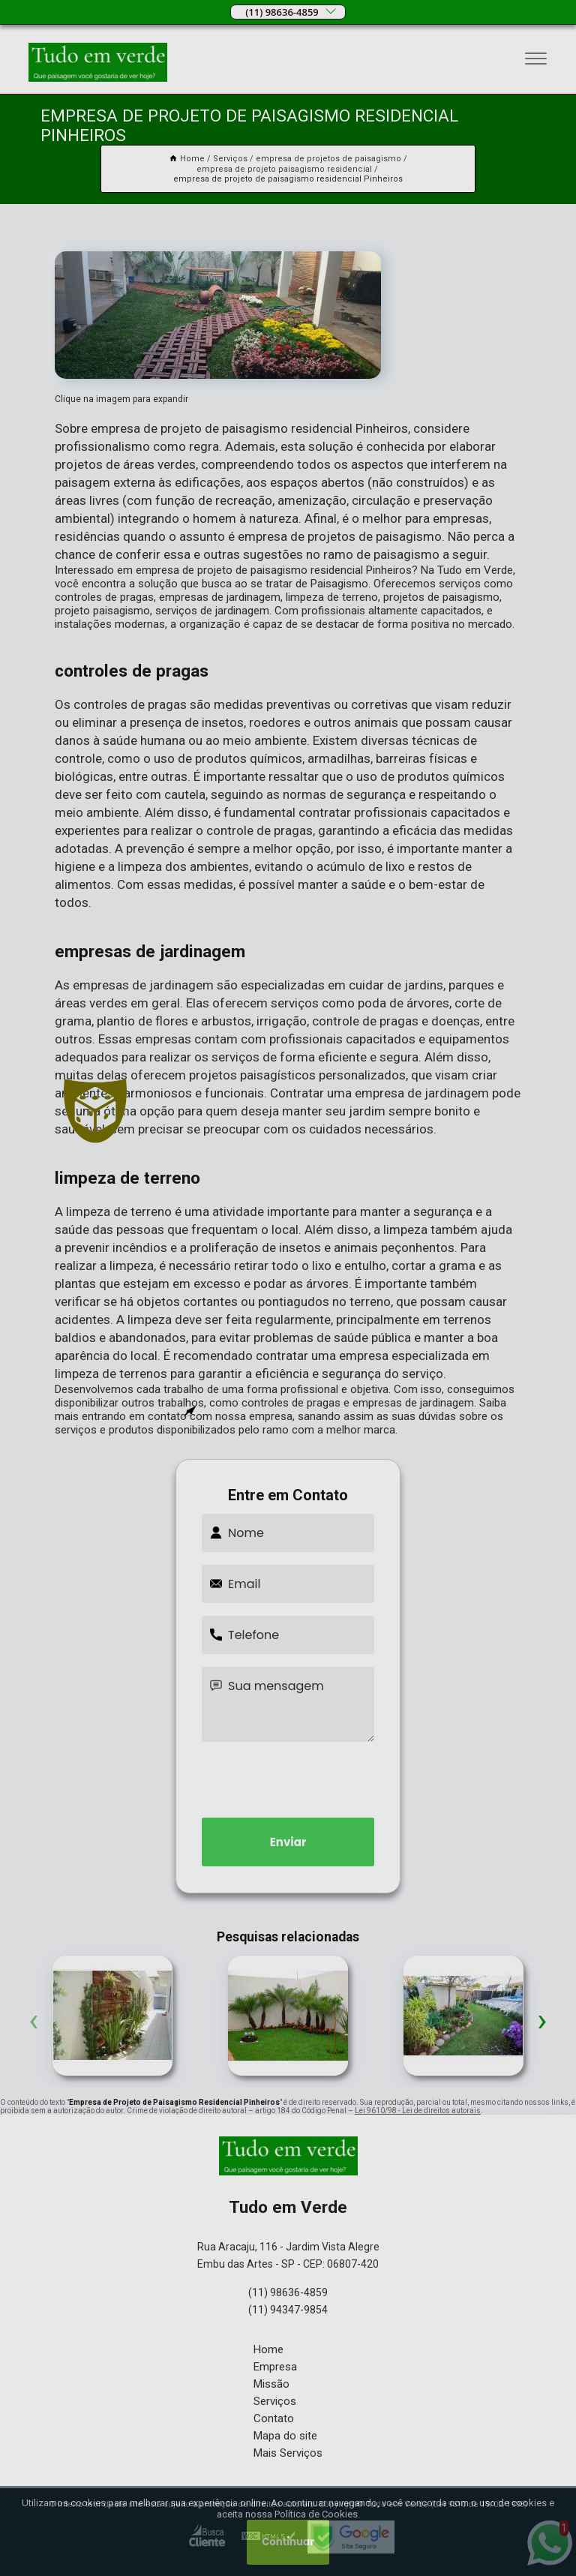  What do you see at coordinates (95, 1111) in the screenshot?
I see `access game protection or security settings` at bounding box center [95, 1111].